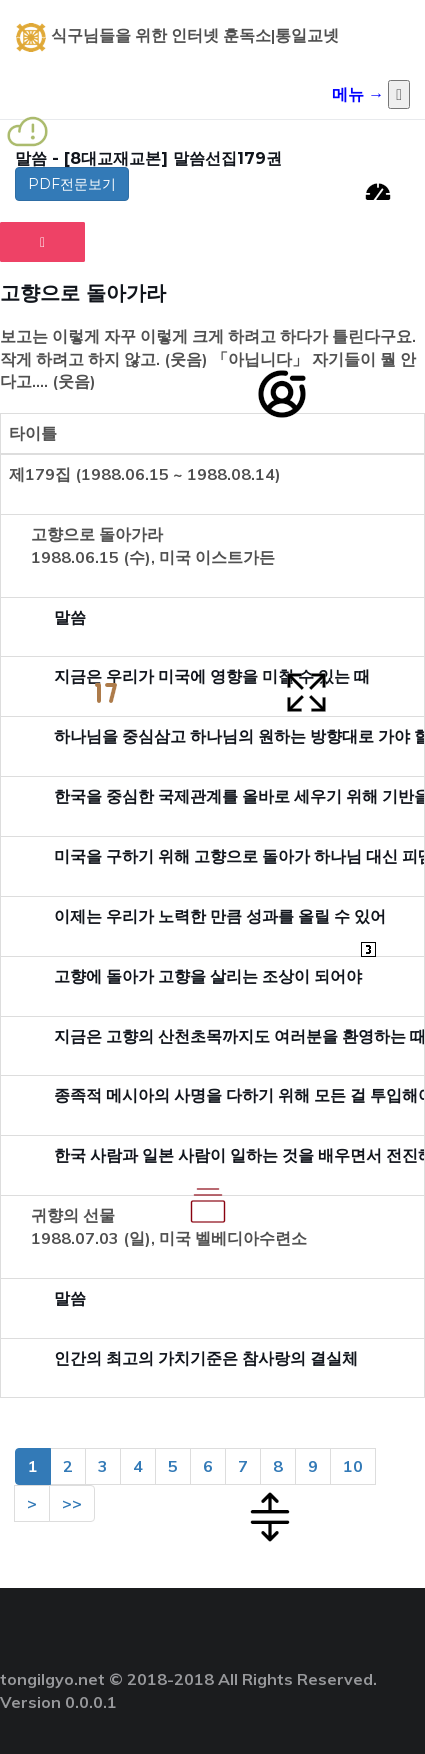 The image size is (425, 1754). I want to click on cloud storage warning or sync issue, so click(27, 131).